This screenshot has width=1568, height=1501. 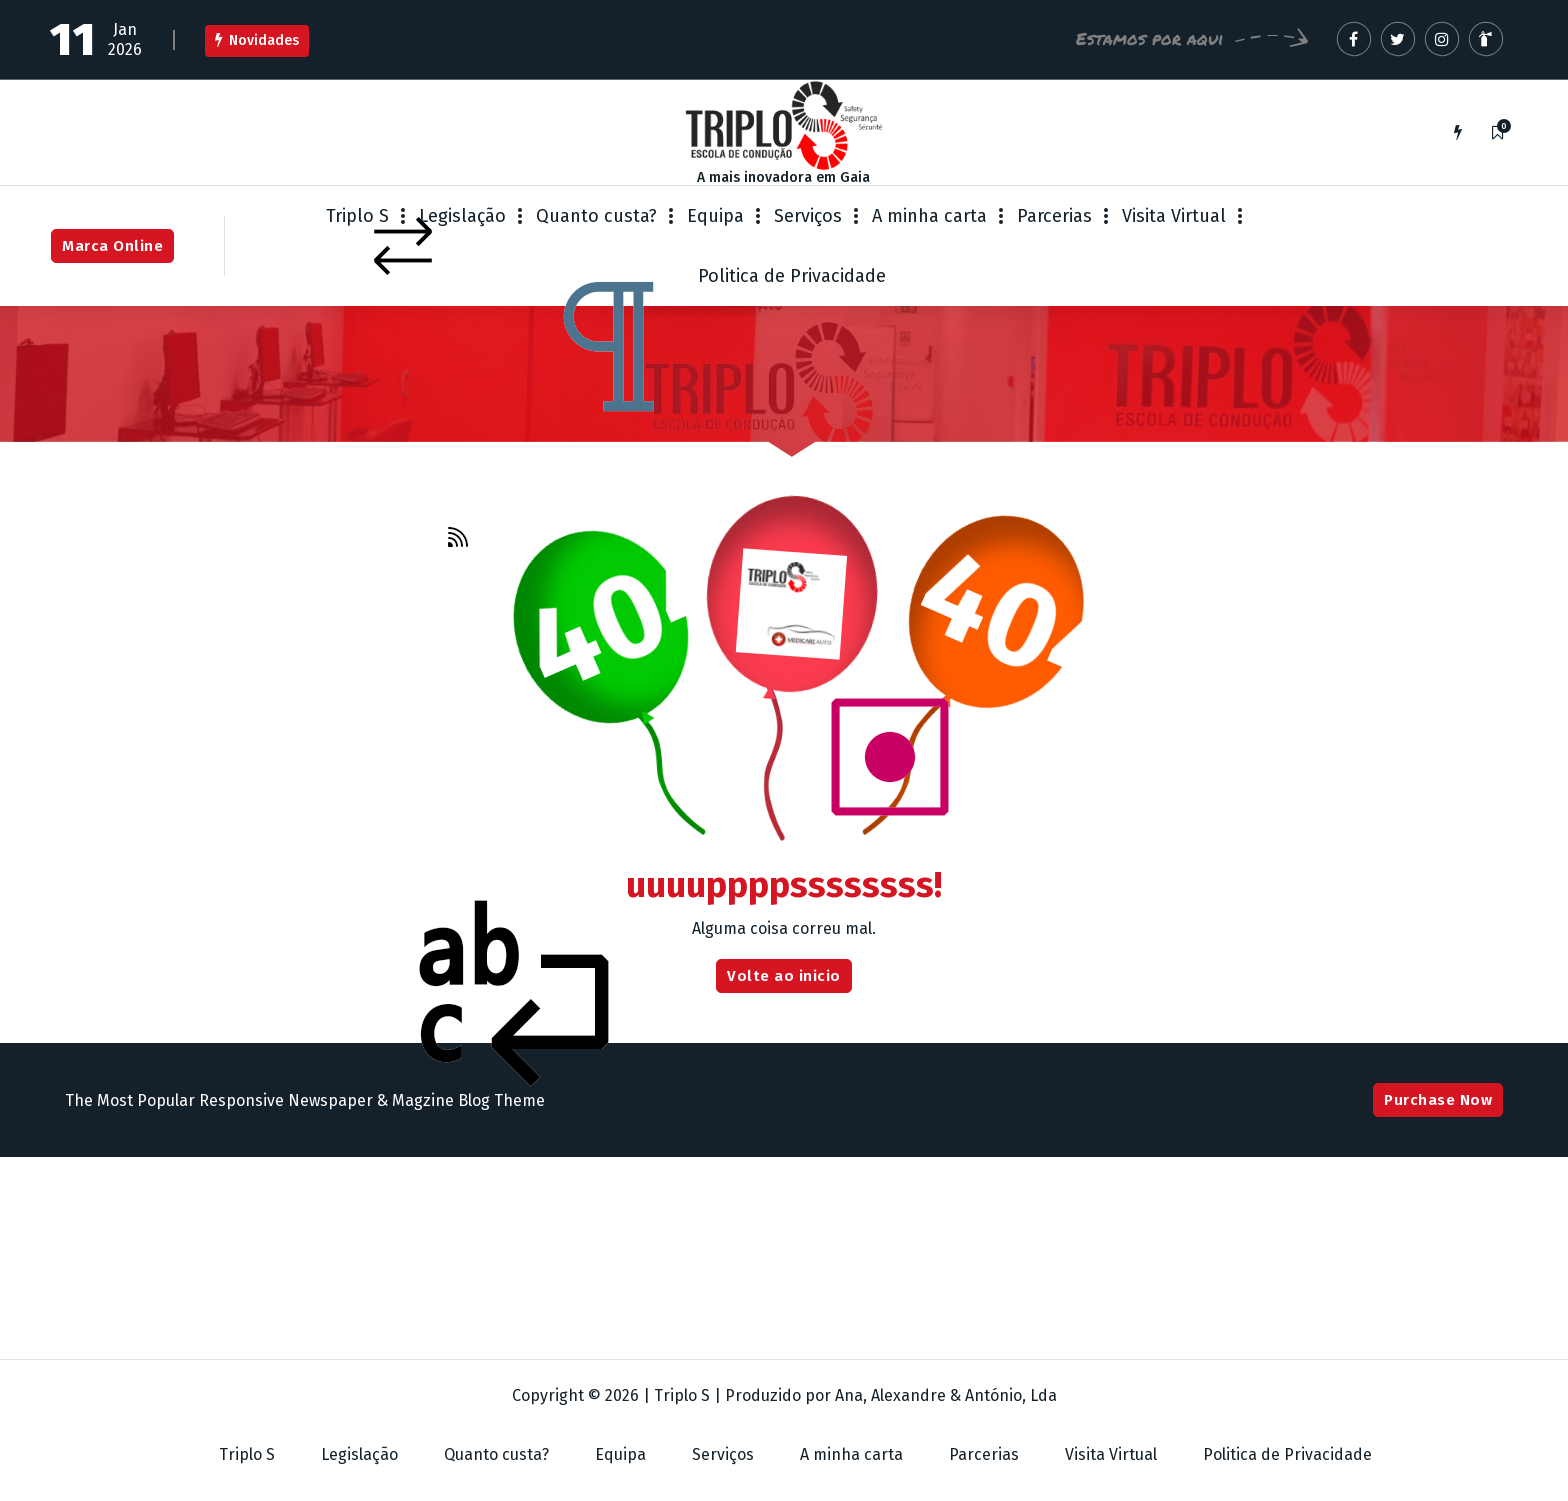 I want to click on swap or exchange items, so click(x=403, y=246).